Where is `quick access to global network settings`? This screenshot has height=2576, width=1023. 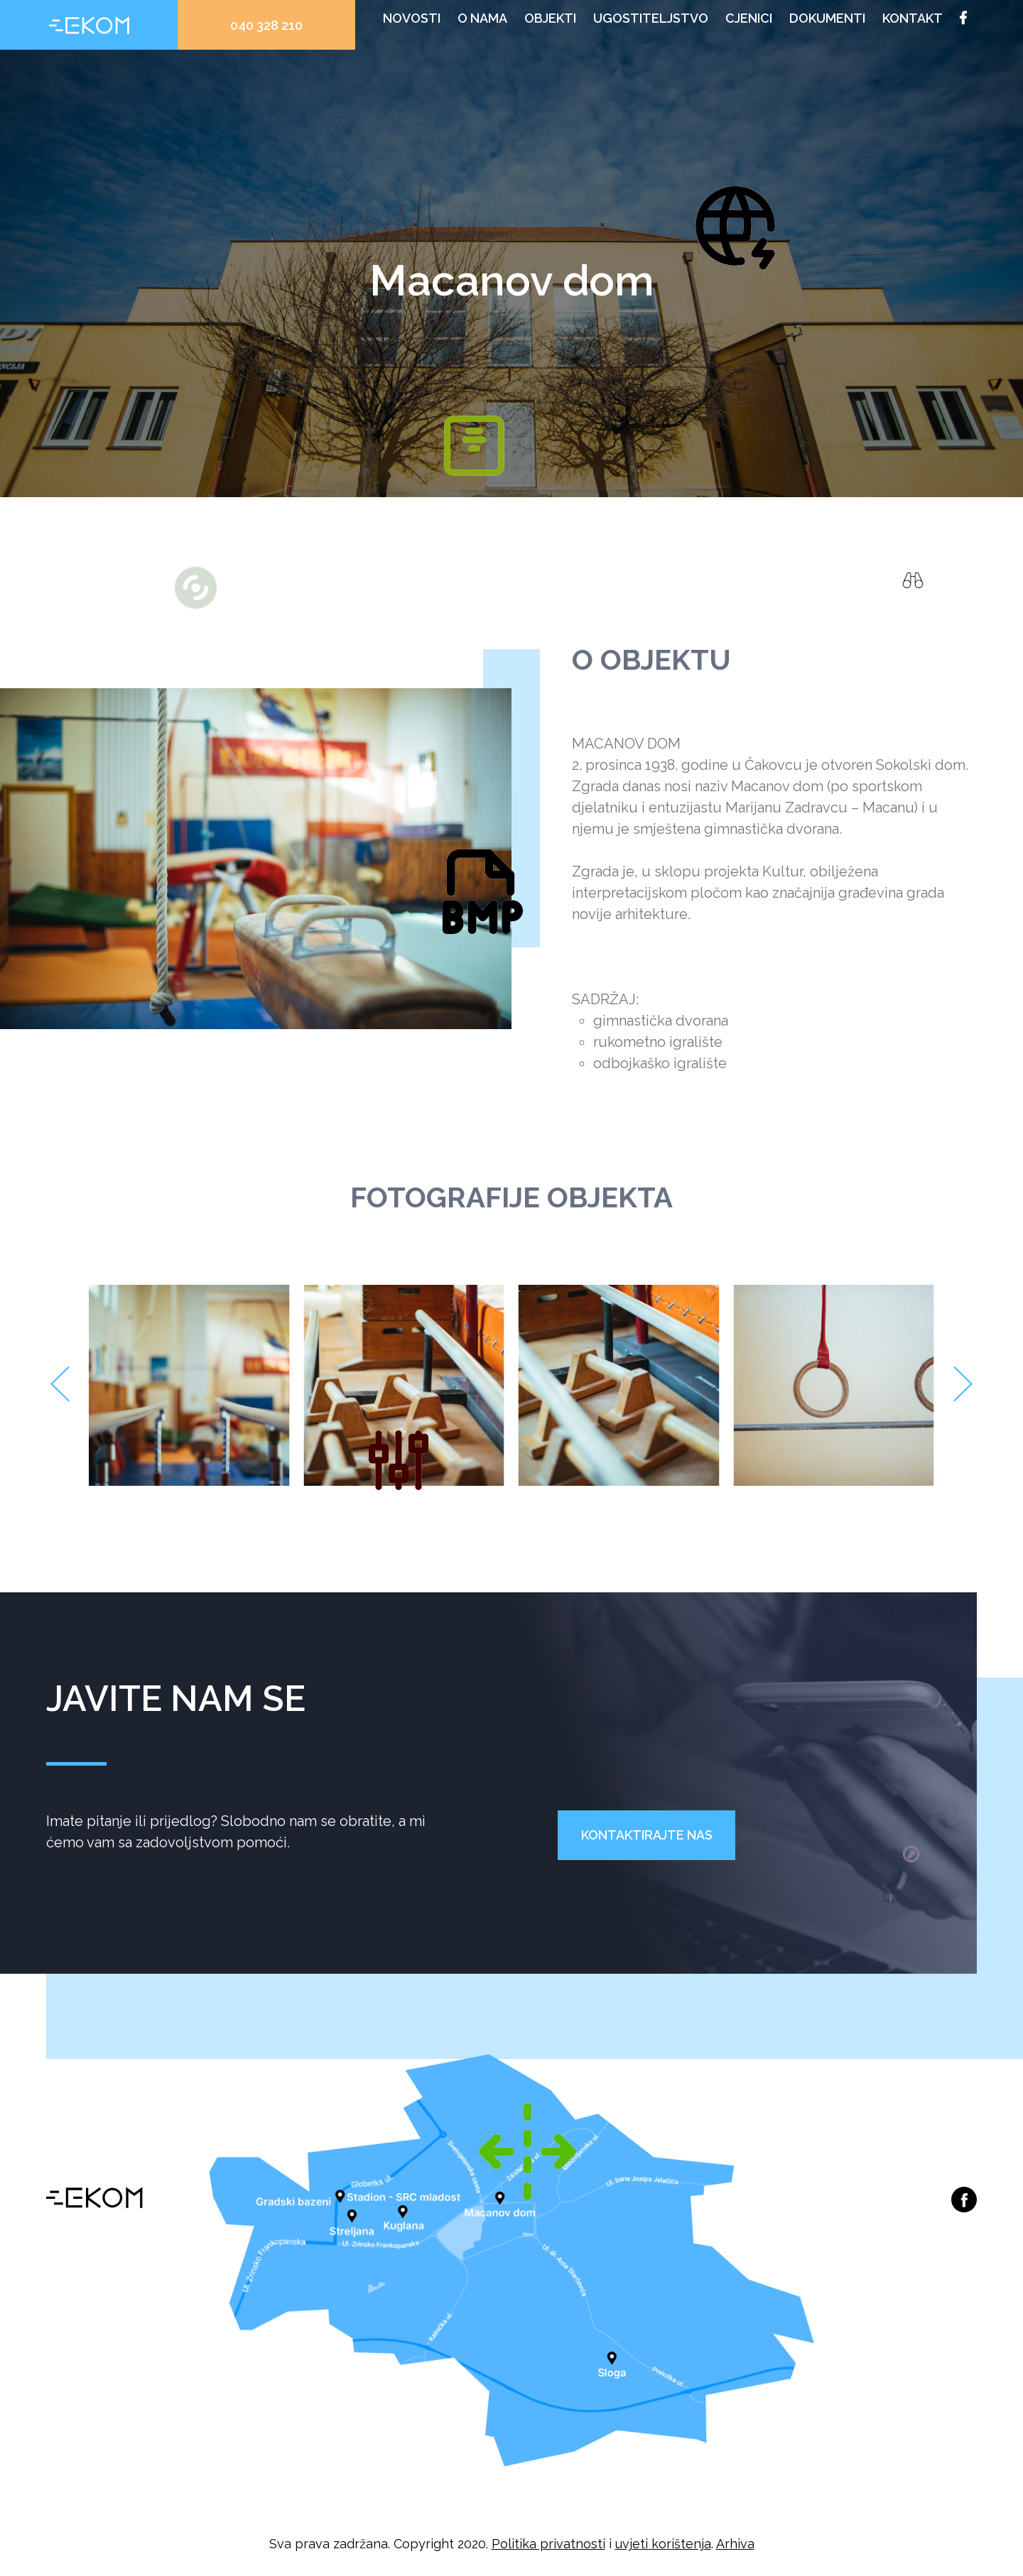 quick access to global network settings is located at coordinates (735, 226).